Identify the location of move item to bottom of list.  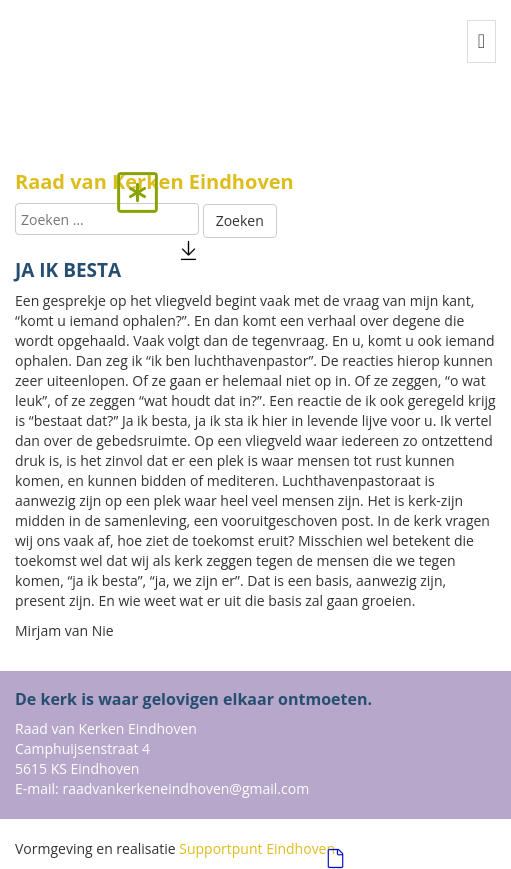
(188, 250).